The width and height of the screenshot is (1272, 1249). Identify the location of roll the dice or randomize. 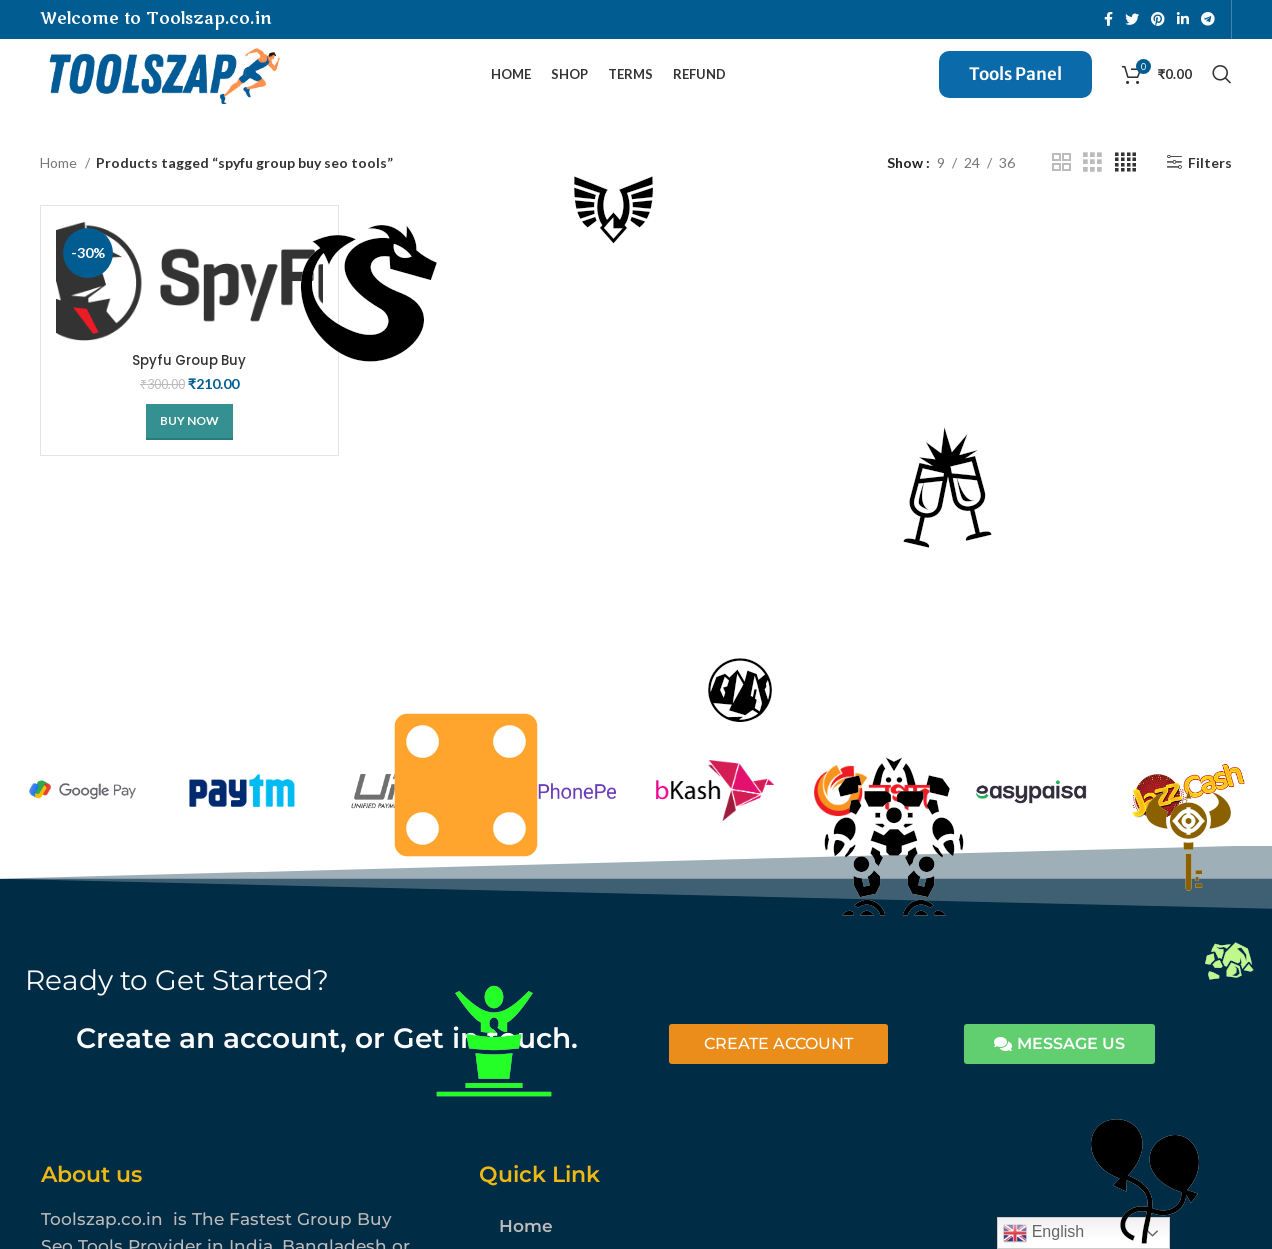
(466, 785).